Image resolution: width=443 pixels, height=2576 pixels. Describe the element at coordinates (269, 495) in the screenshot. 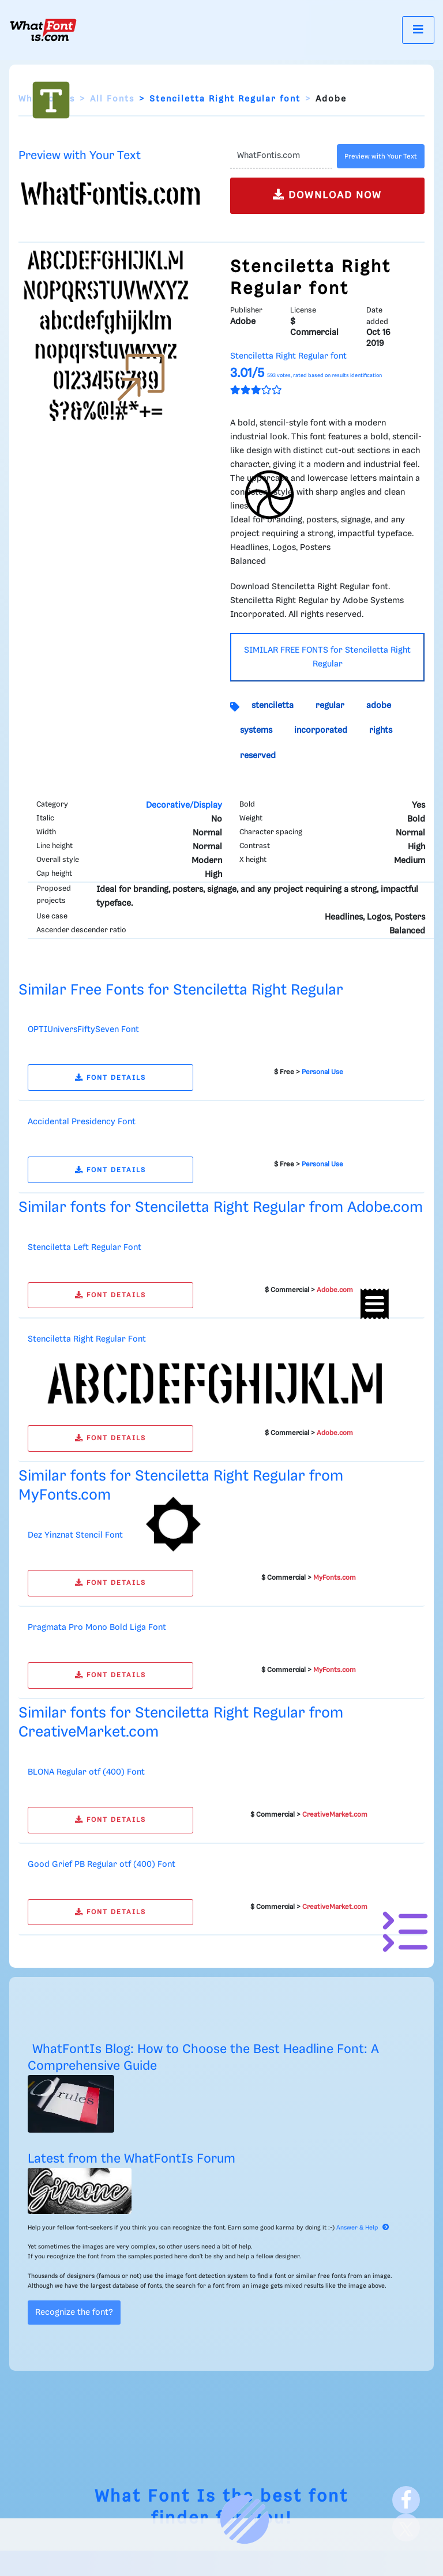

I see `indicates content is loading` at that location.